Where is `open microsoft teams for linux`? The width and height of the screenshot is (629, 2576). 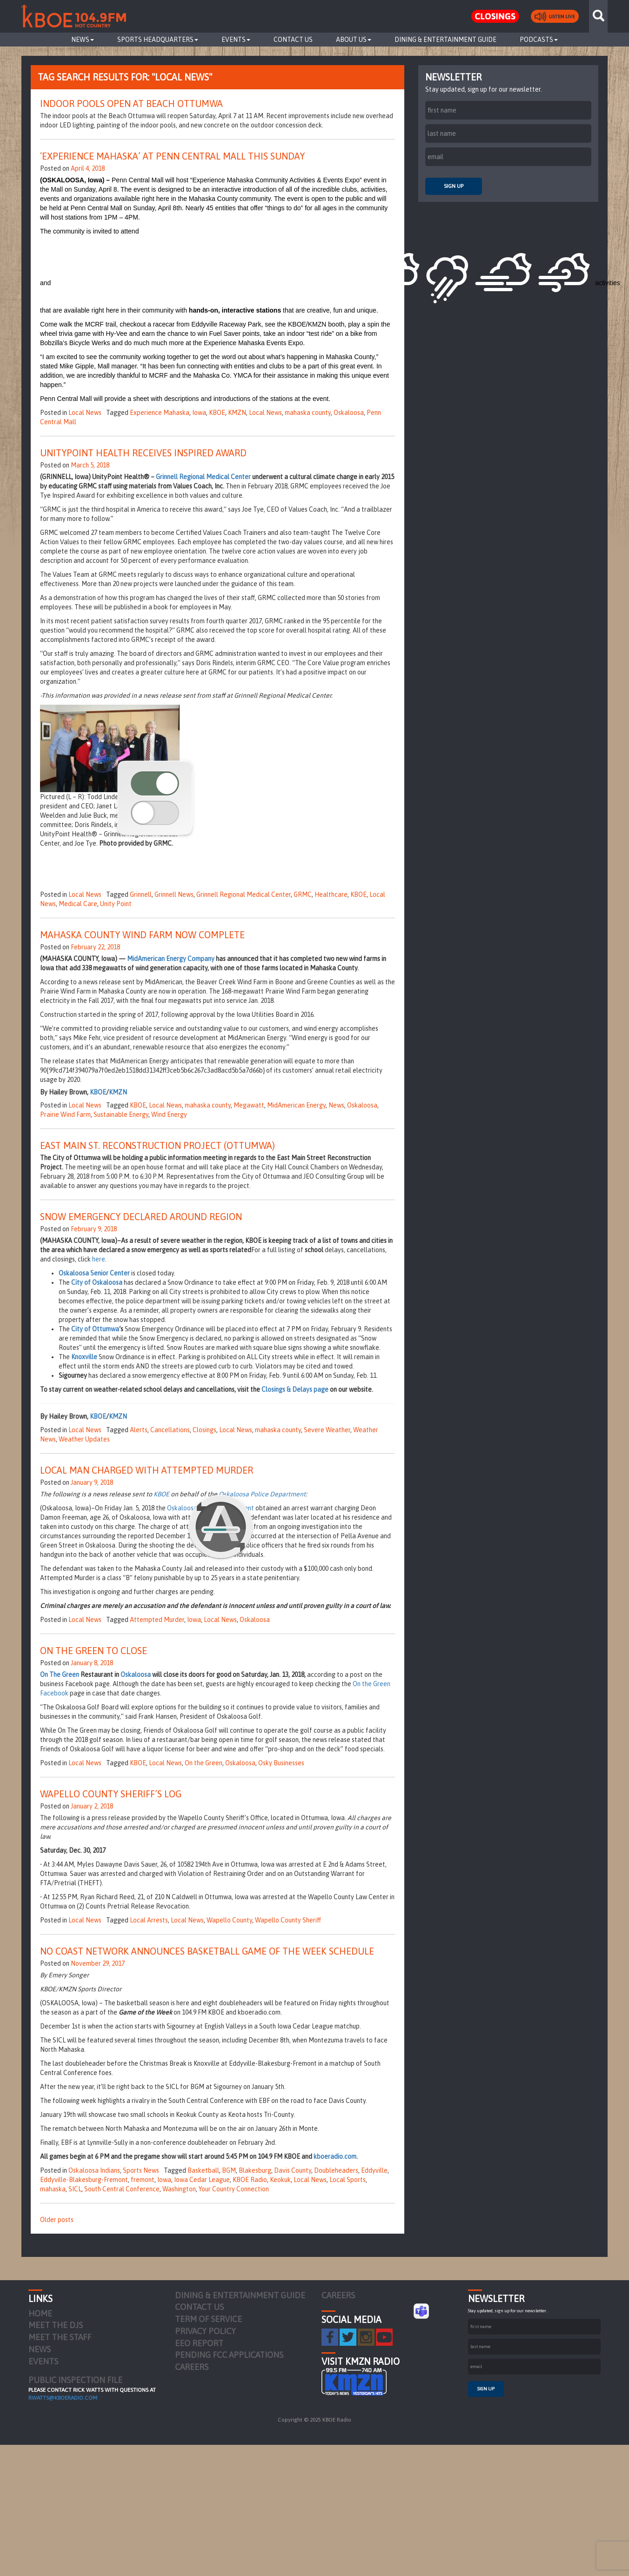 open microsoft teams for linux is located at coordinates (421, 2311).